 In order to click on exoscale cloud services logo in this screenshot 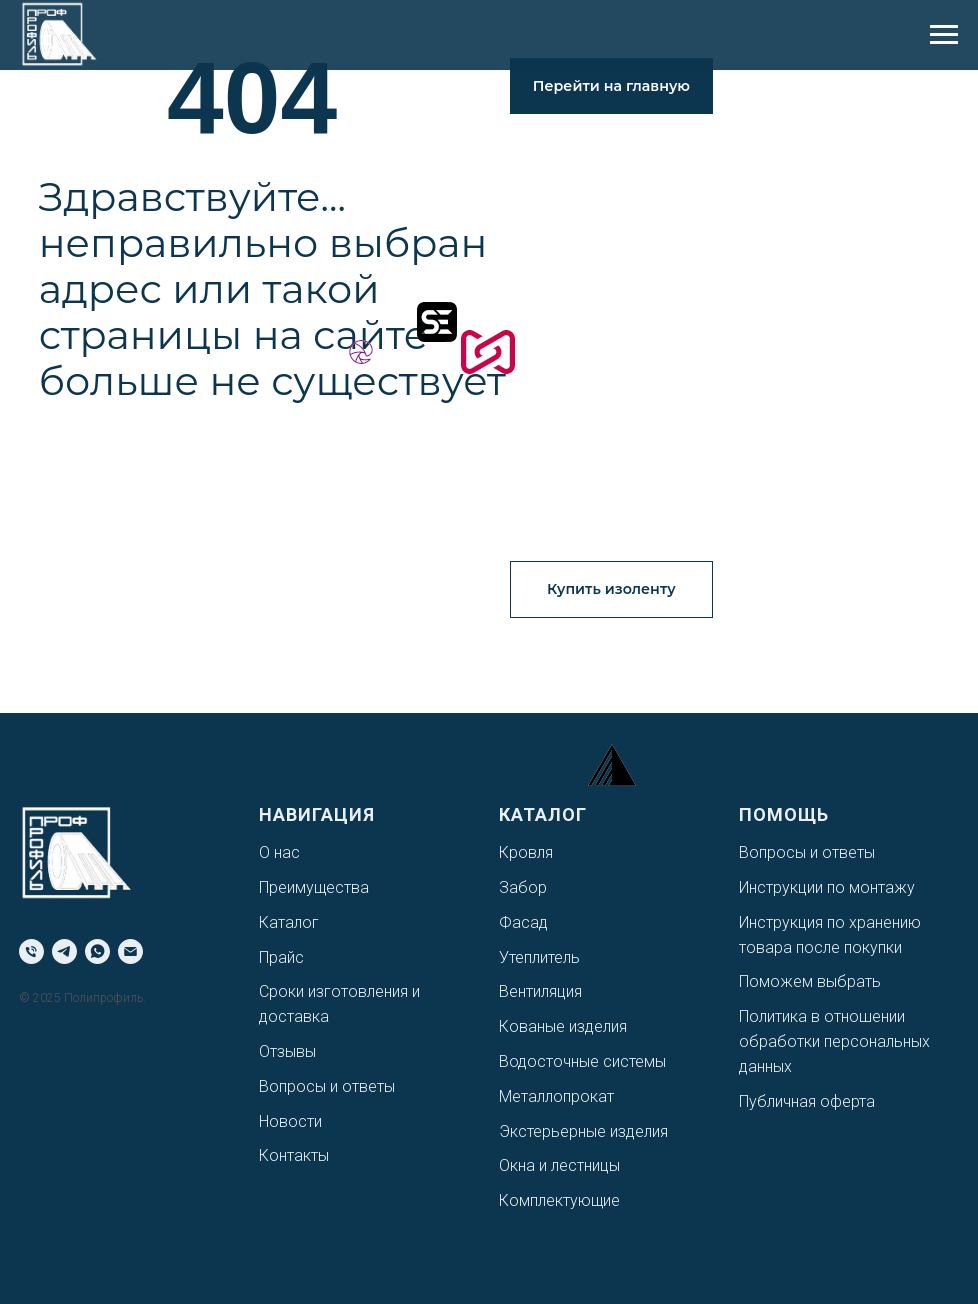, I will do `click(612, 765)`.